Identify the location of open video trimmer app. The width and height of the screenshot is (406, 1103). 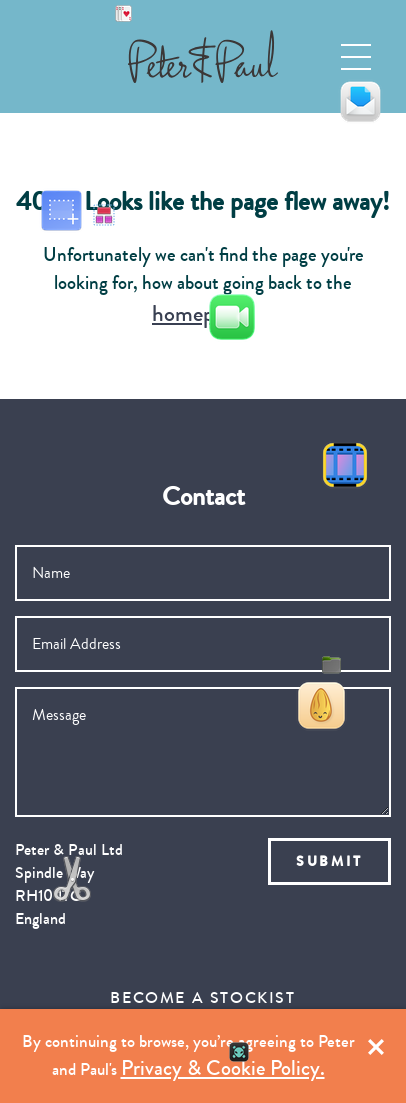
(345, 465).